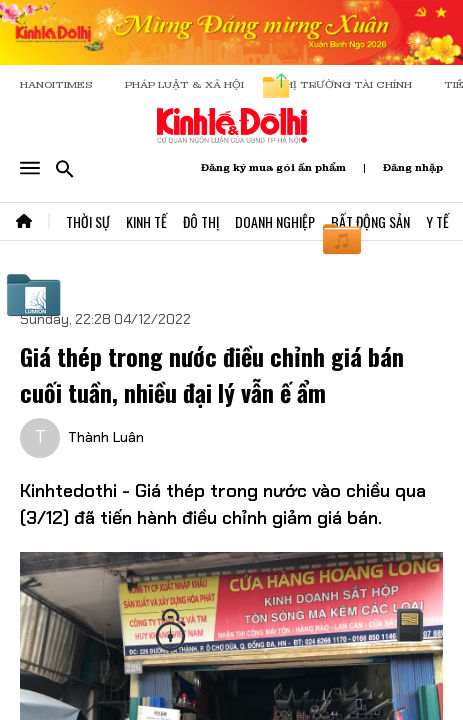  I want to click on open system profiler to analyze performance, so click(170, 630).